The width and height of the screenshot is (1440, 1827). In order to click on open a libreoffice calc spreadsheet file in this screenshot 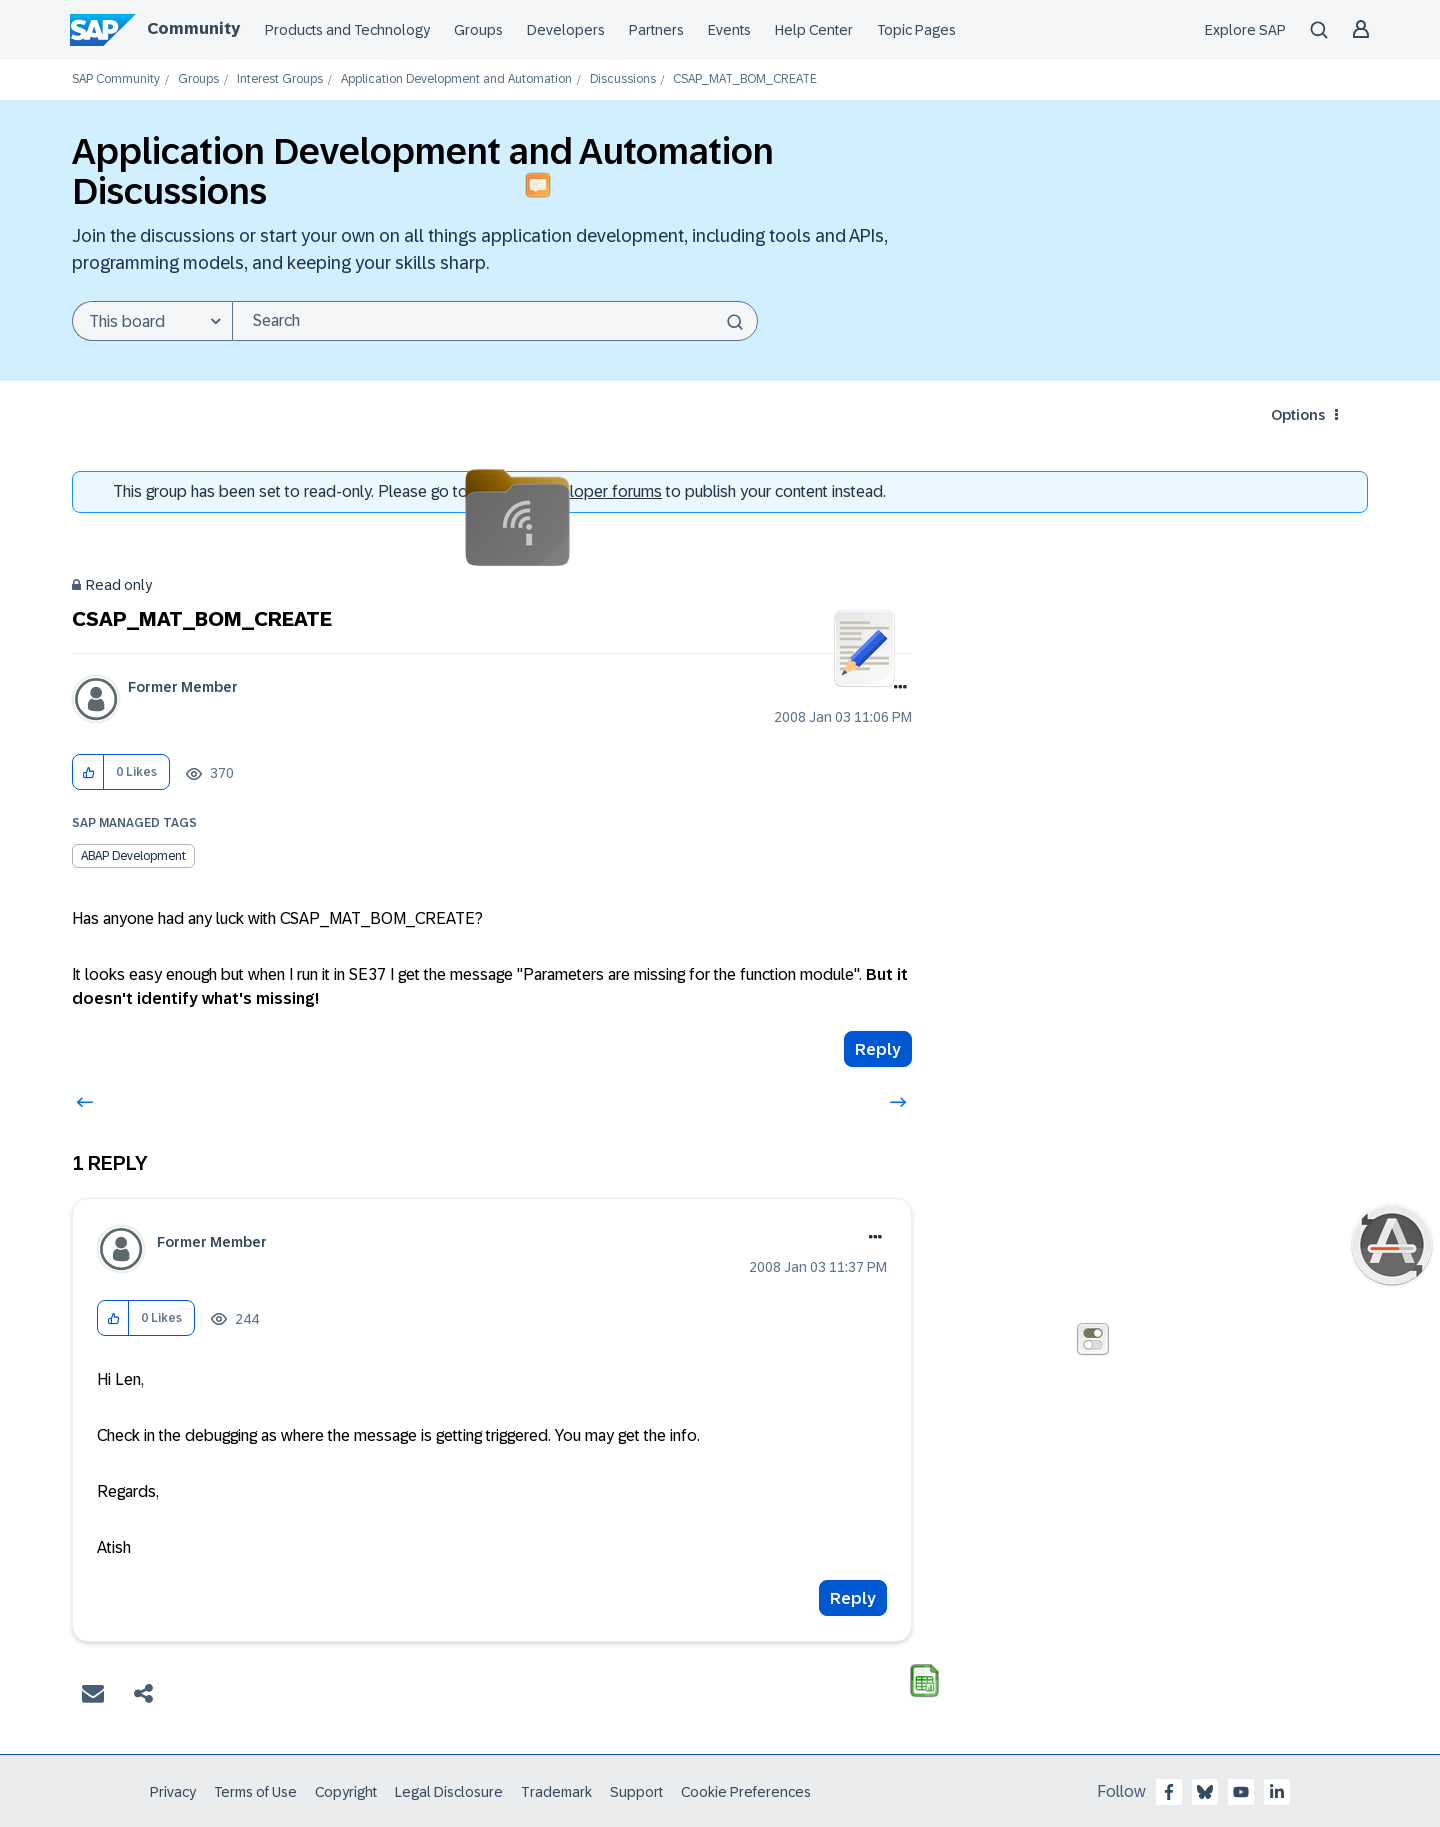, I will do `click(924, 1680)`.